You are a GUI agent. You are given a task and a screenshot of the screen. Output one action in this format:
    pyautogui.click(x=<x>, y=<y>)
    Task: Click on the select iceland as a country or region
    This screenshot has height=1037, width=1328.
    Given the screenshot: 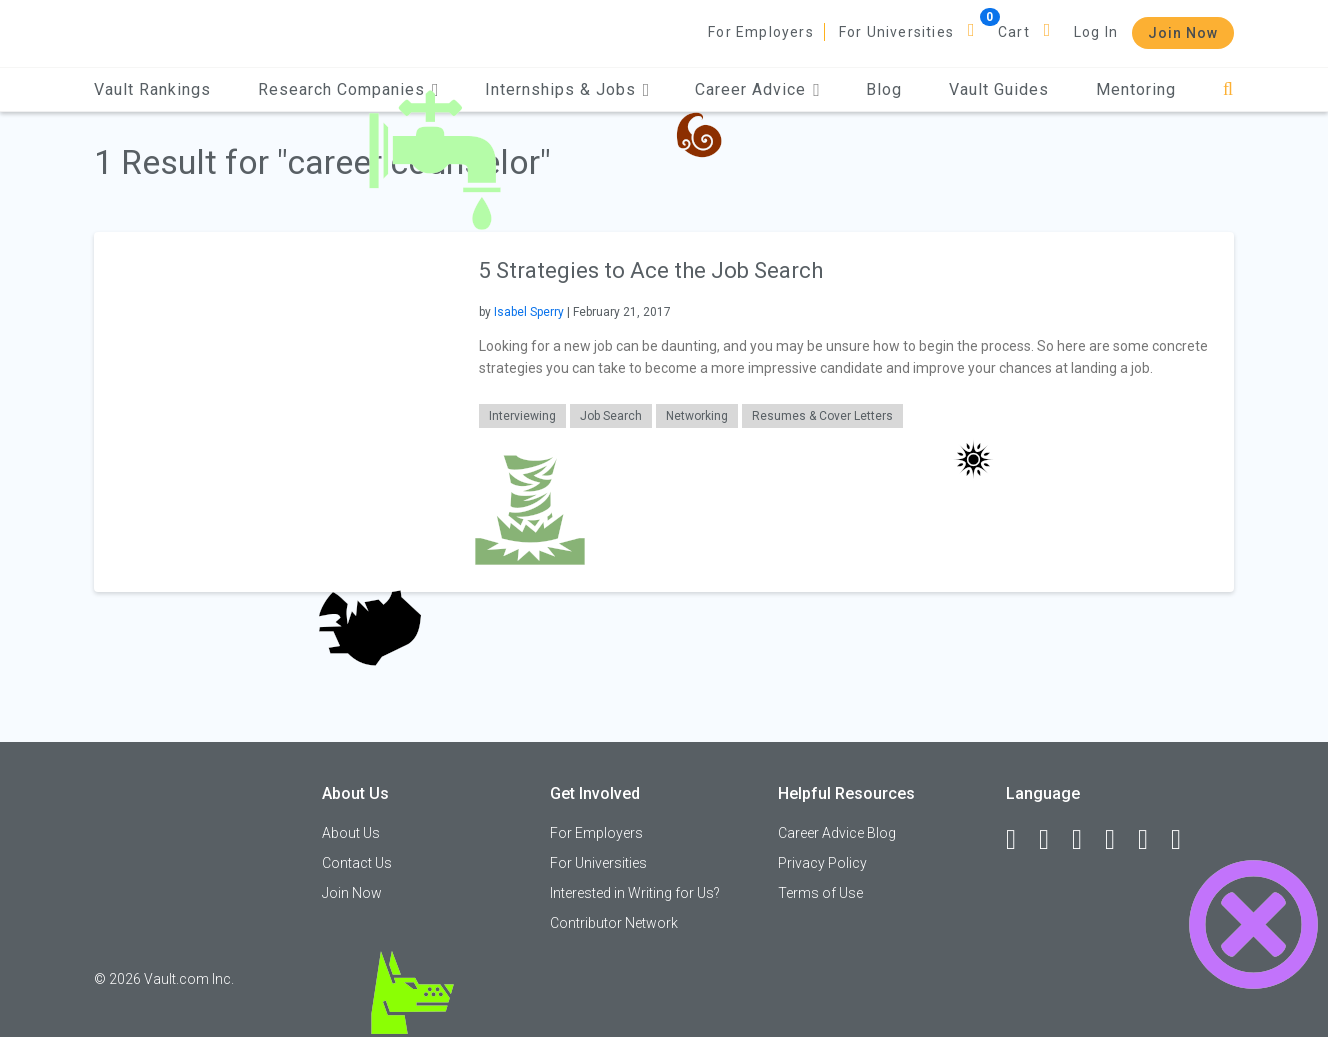 What is the action you would take?
    pyautogui.click(x=370, y=628)
    